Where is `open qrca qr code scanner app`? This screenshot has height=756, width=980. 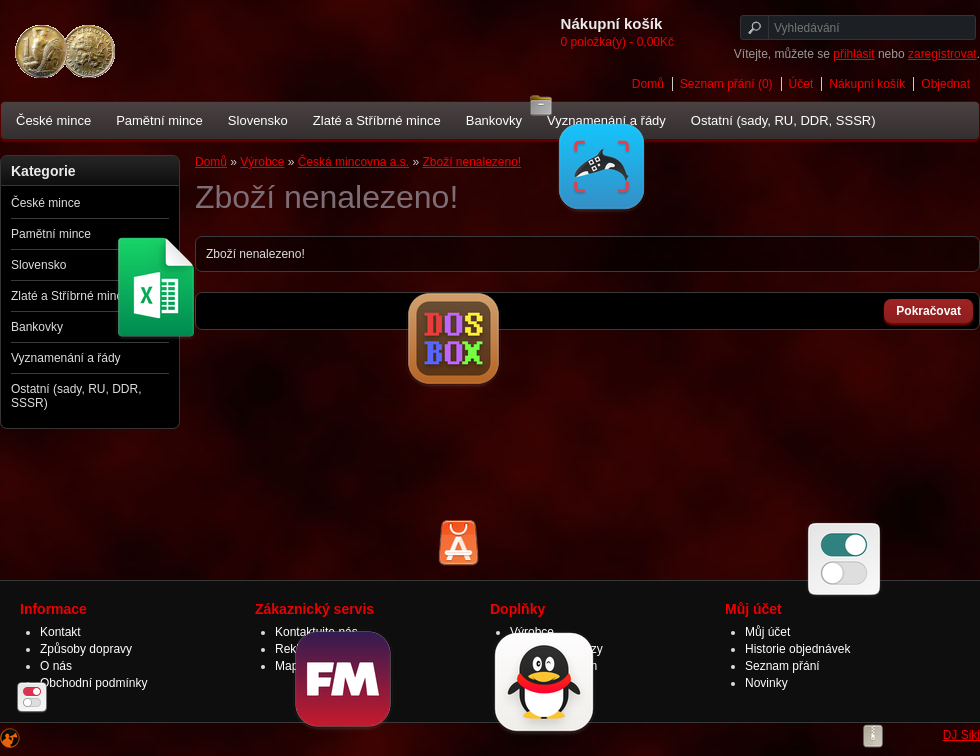
open qrca qr code scanner app is located at coordinates (601, 166).